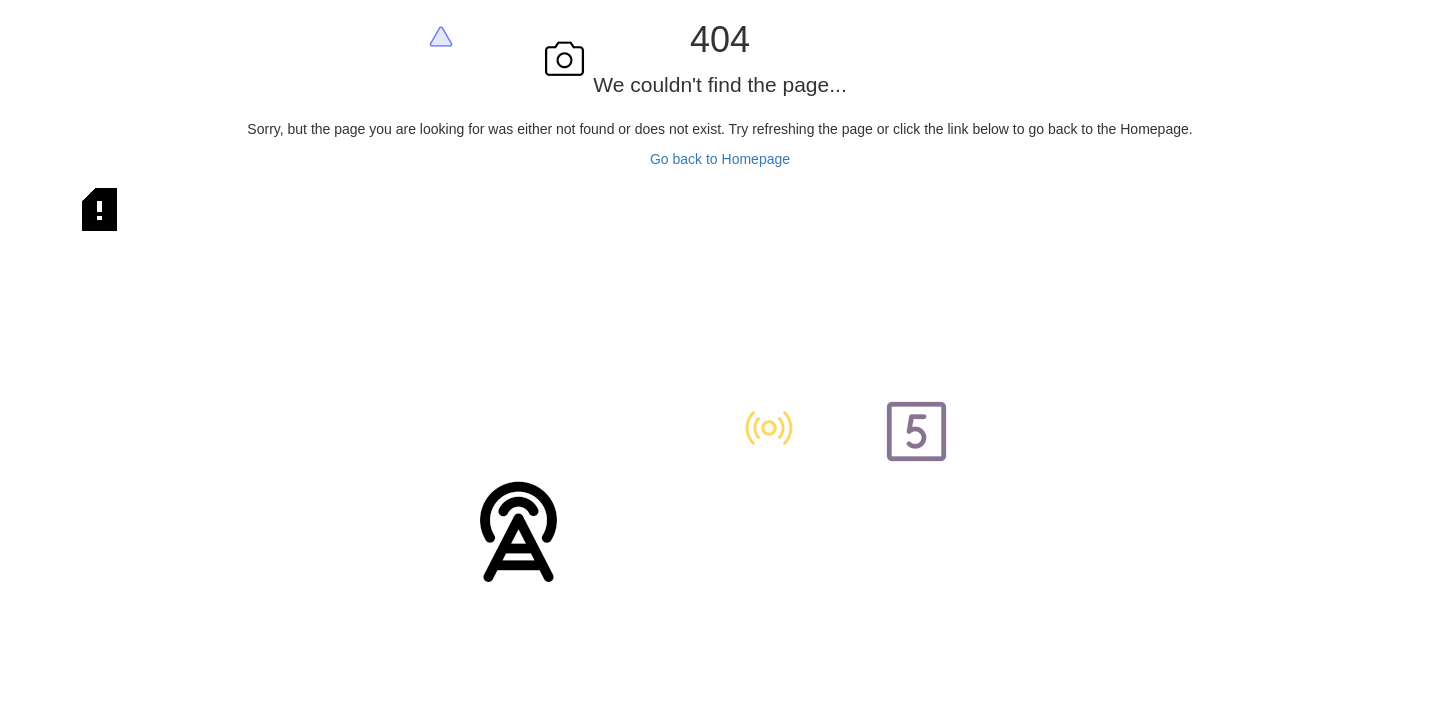  What do you see at coordinates (769, 428) in the screenshot?
I see `start a live broadcast or stream` at bounding box center [769, 428].